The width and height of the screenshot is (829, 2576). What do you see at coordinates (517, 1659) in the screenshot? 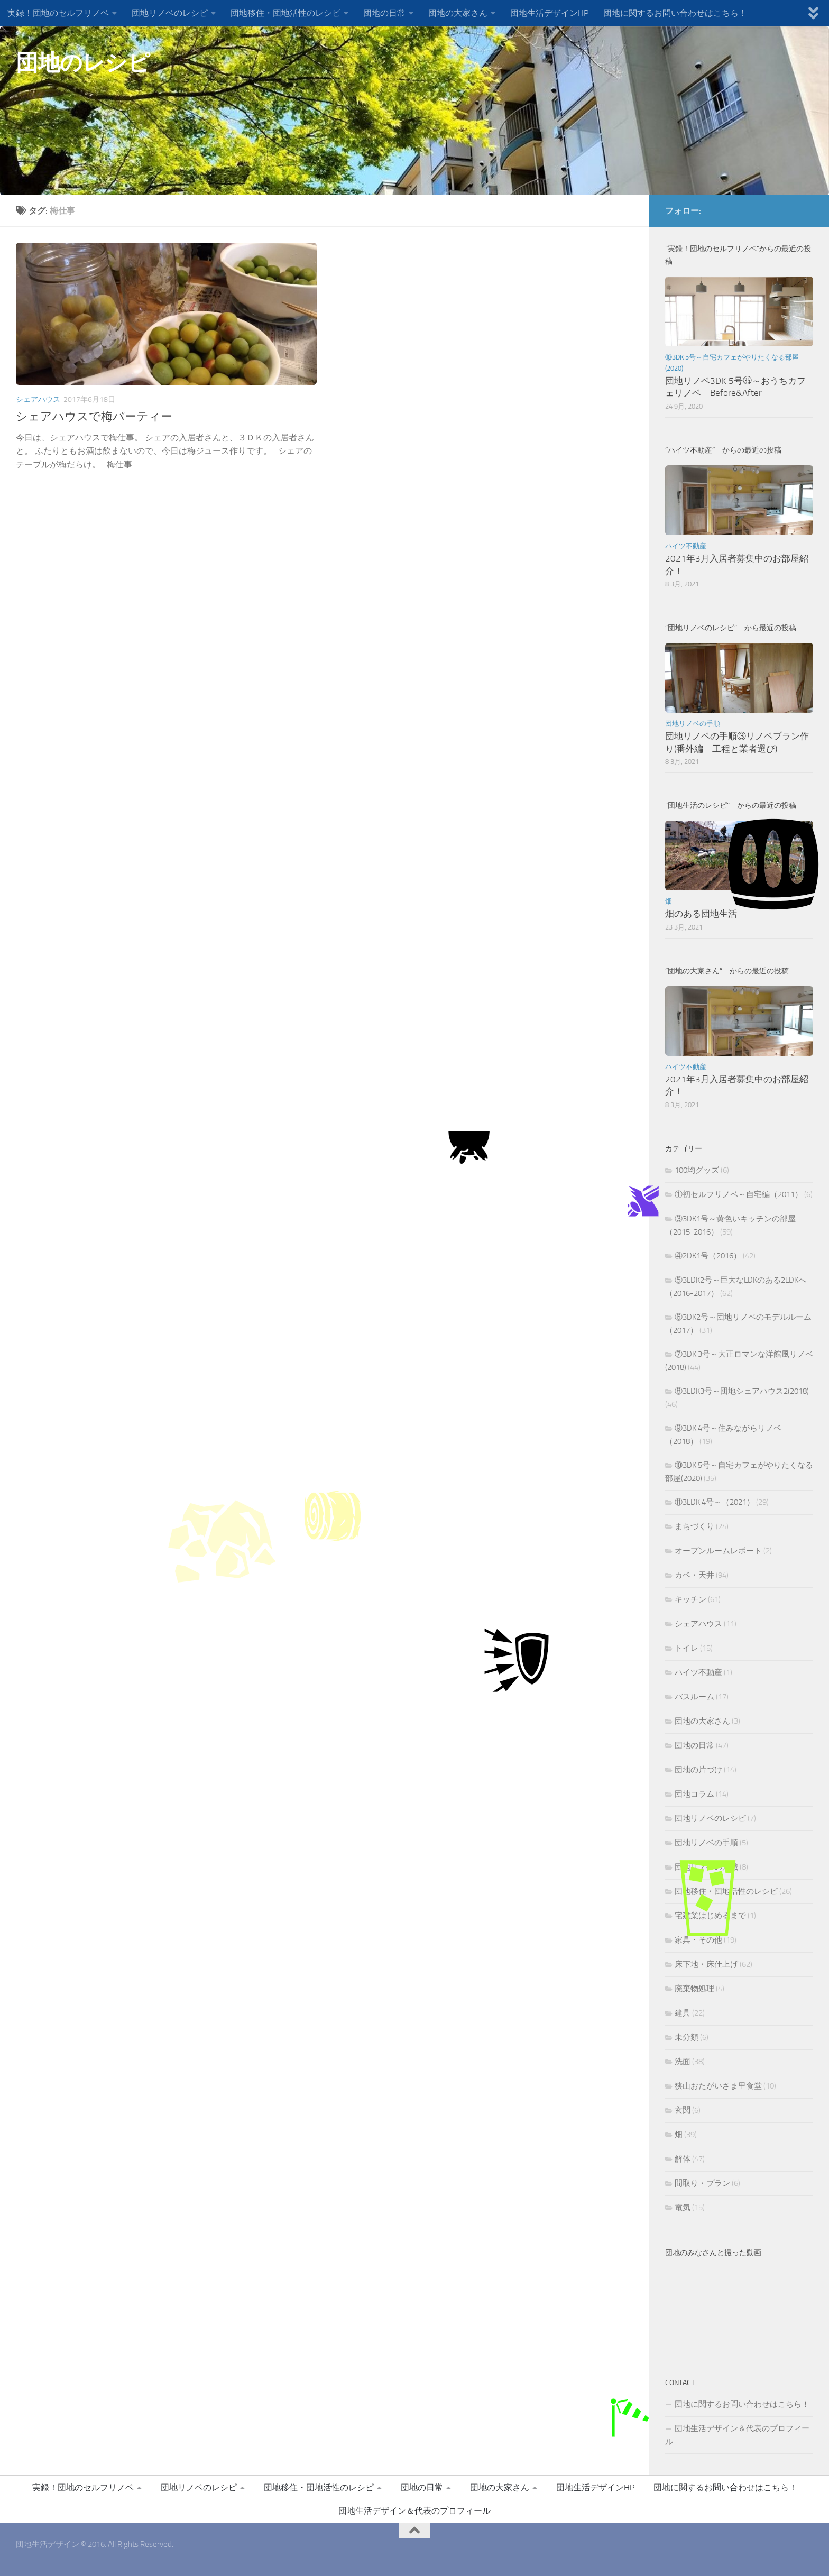
I see `indicates active protection or defense mode` at bounding box center [517, 1659].